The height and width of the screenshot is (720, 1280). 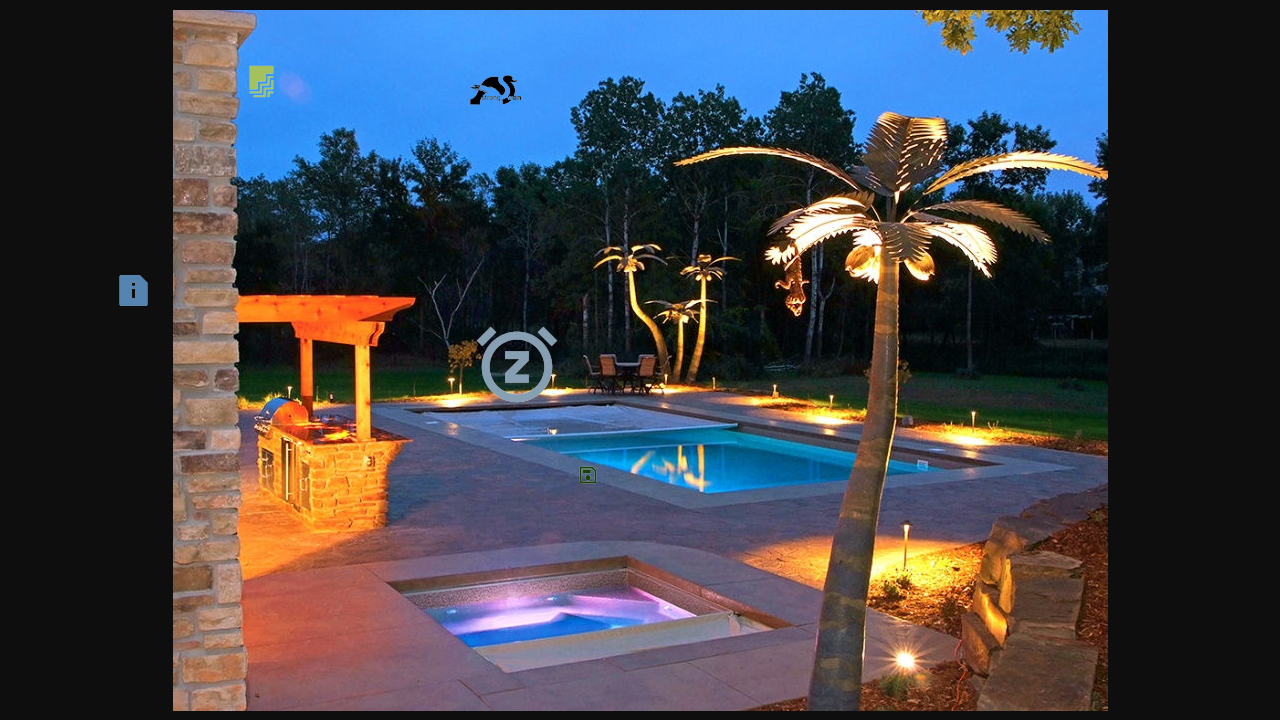 What do you see at coordinates (261, 81) in the screenshot?
I see `firstdraft logo` at bounding box center [261, 81].